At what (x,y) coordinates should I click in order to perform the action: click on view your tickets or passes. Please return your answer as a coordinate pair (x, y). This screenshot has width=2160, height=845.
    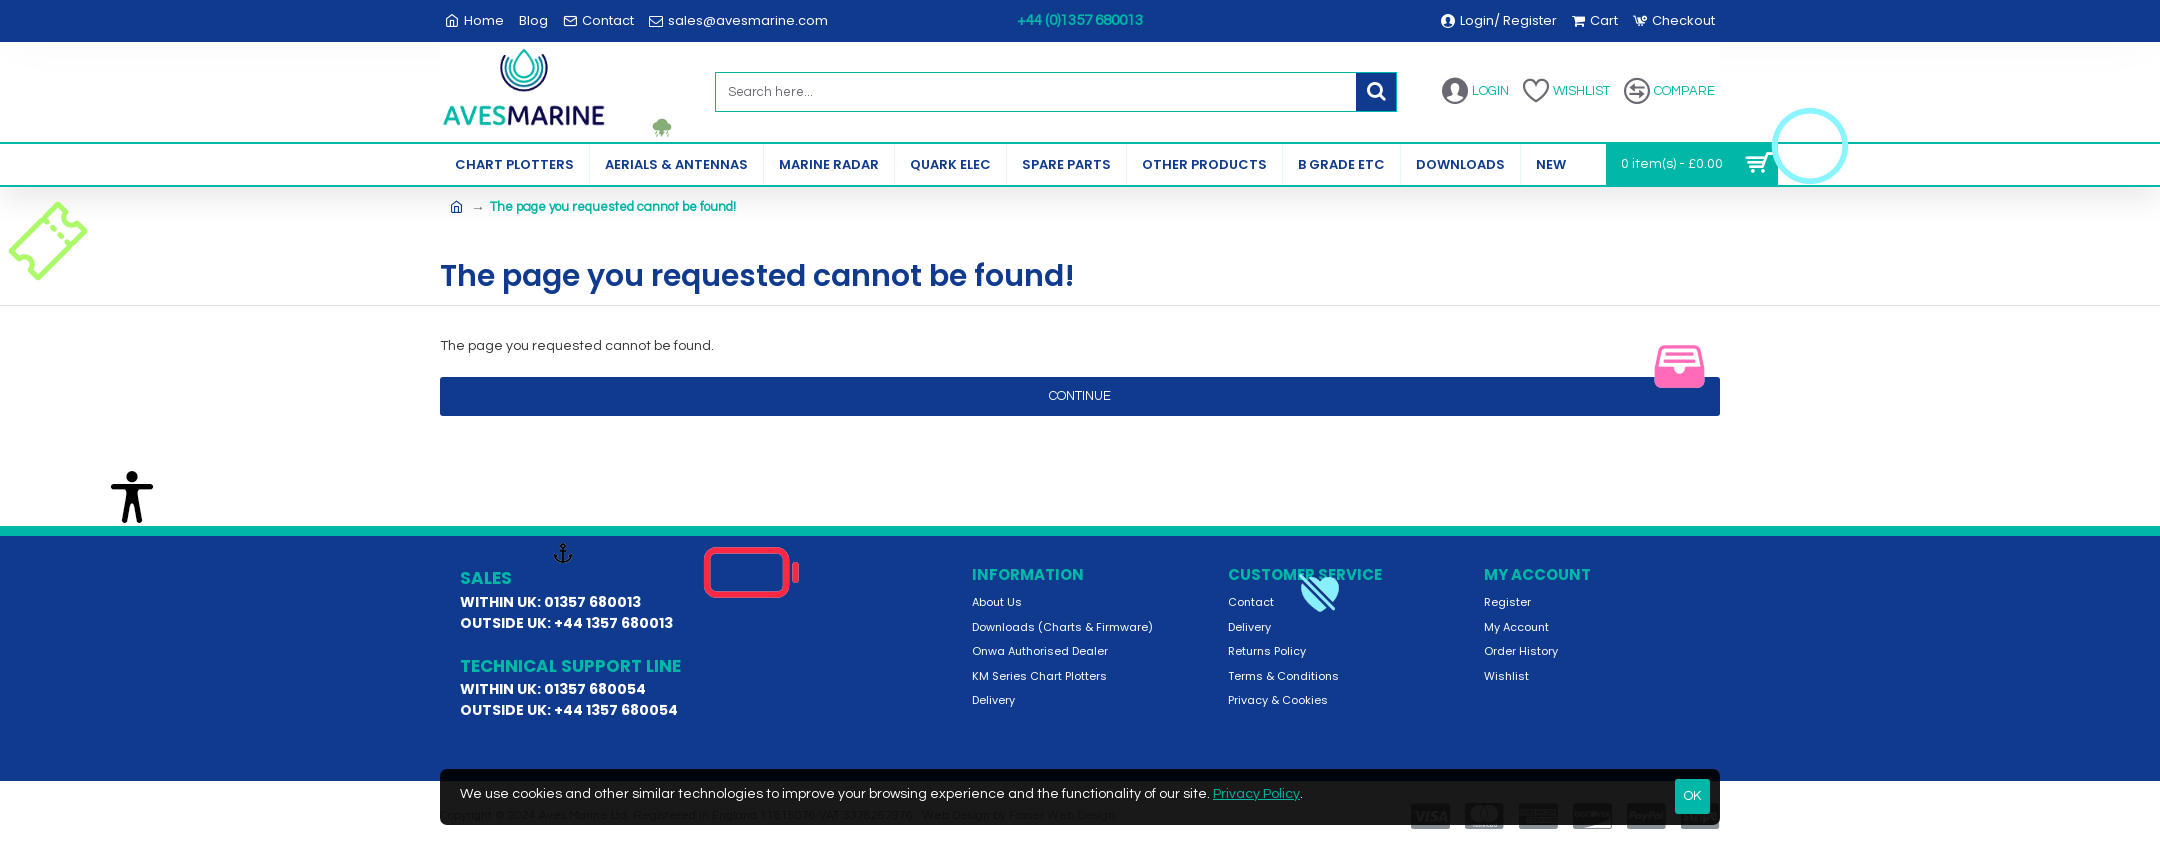
    Looking at the image, I should click on (48, 241).